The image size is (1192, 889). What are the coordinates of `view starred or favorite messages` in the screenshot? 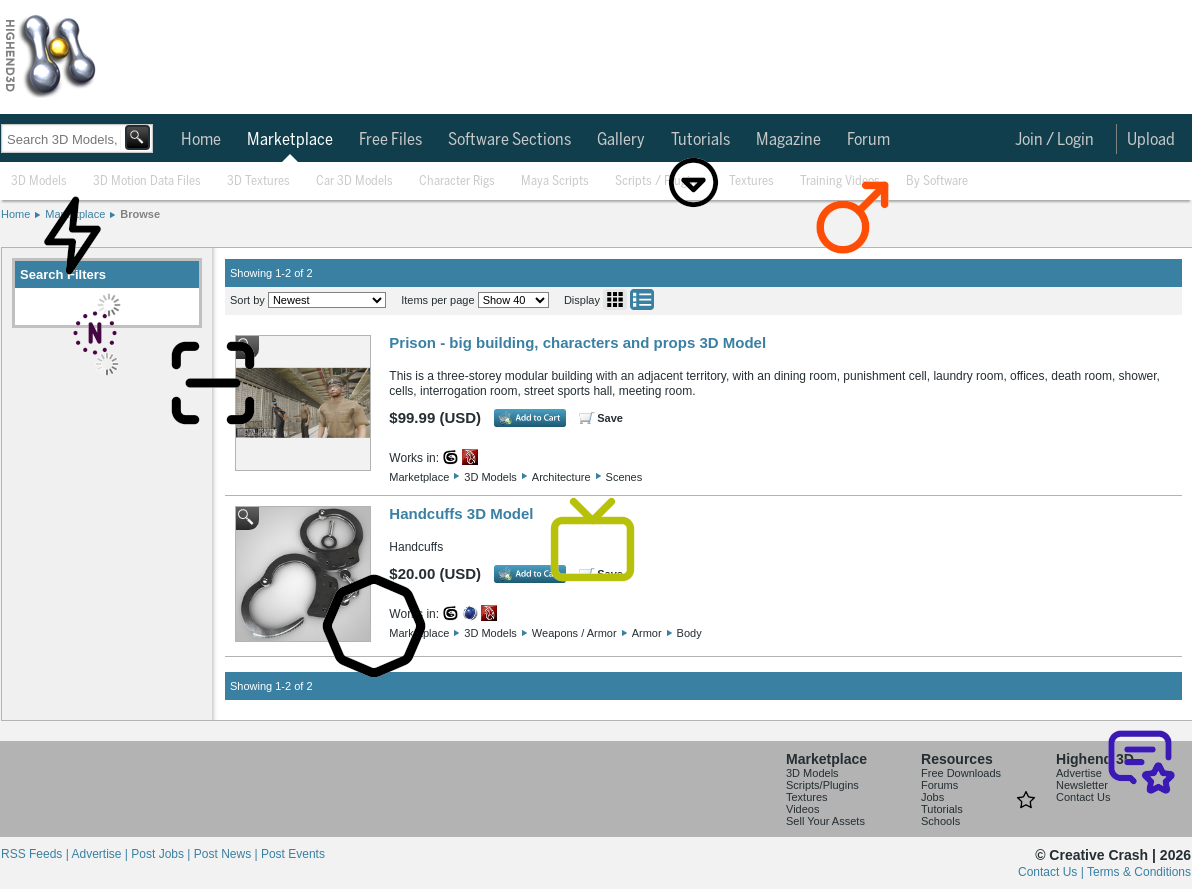 It's located at (1140, 759).